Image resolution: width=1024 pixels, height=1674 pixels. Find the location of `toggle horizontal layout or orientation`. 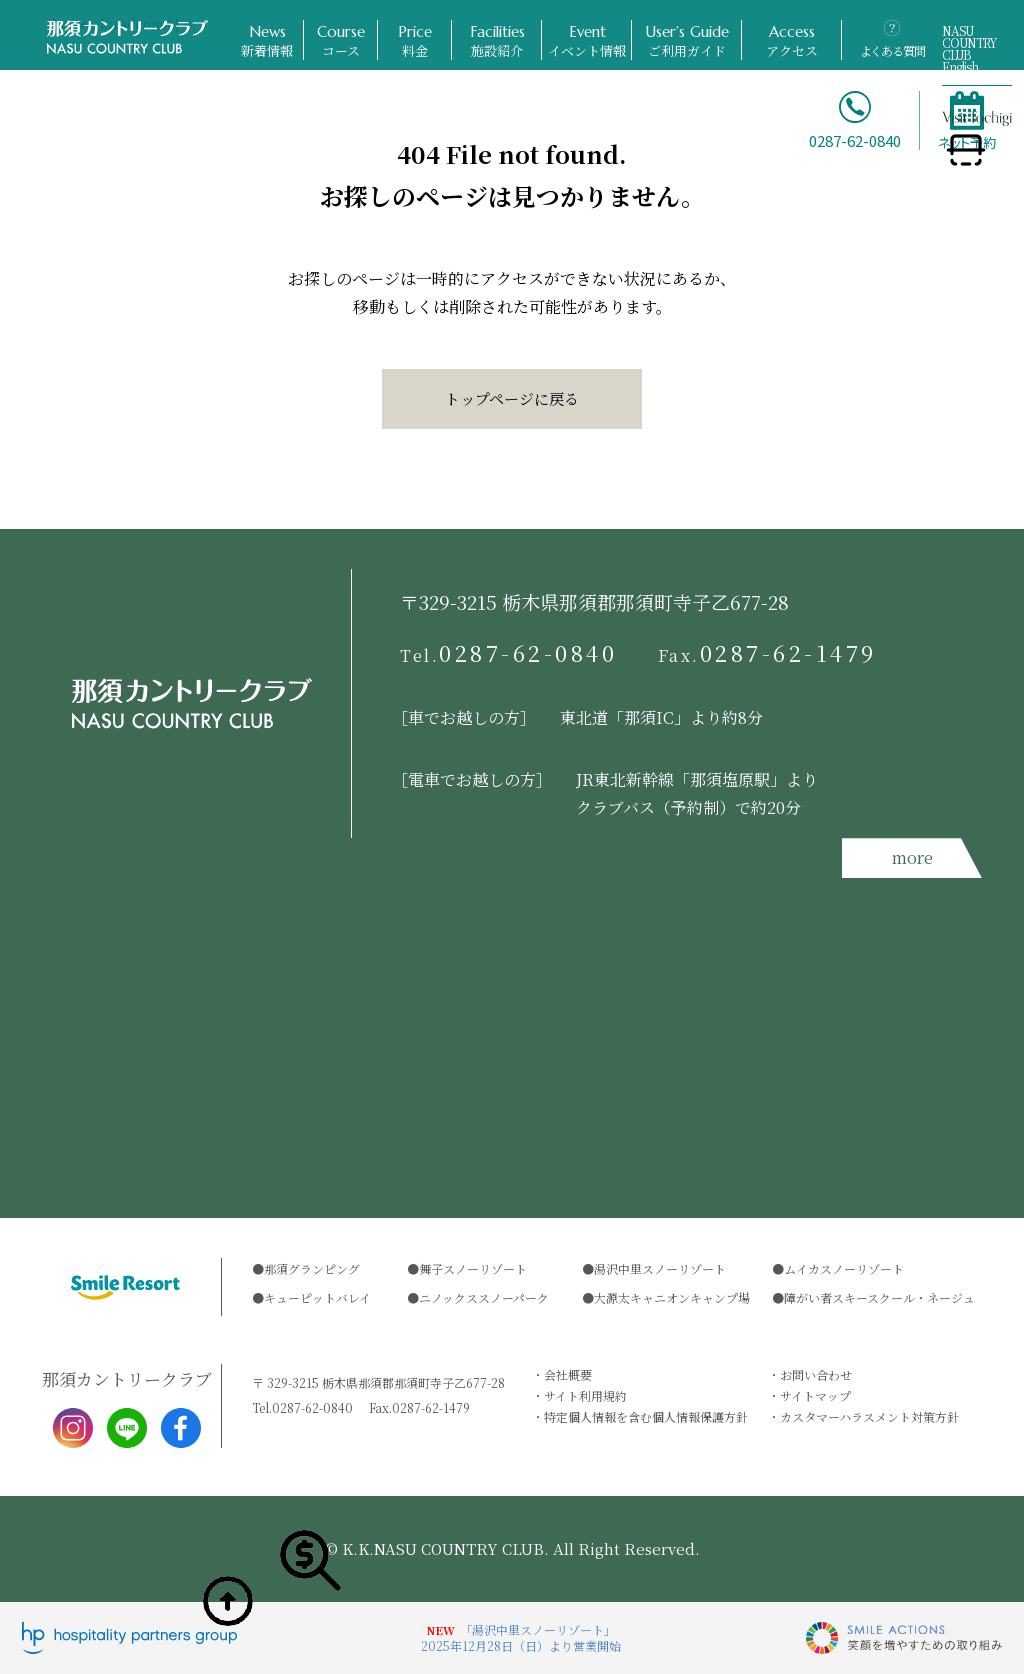

toggle horizontal layout or orientation is located at coordinates (966, 150).